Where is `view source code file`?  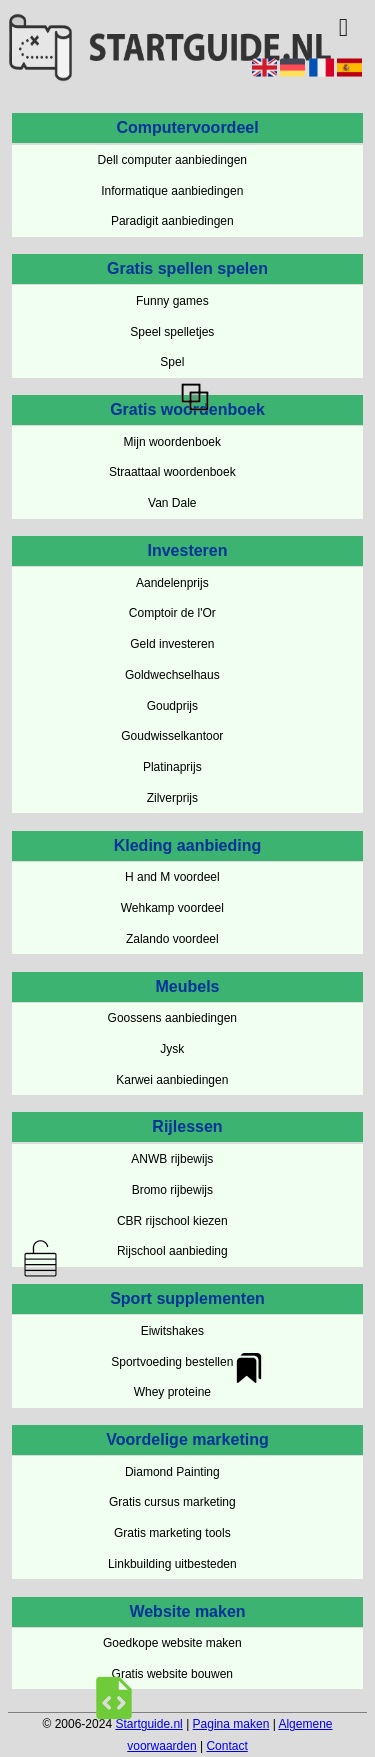
view source code file is located at coordinates (114, 1698).